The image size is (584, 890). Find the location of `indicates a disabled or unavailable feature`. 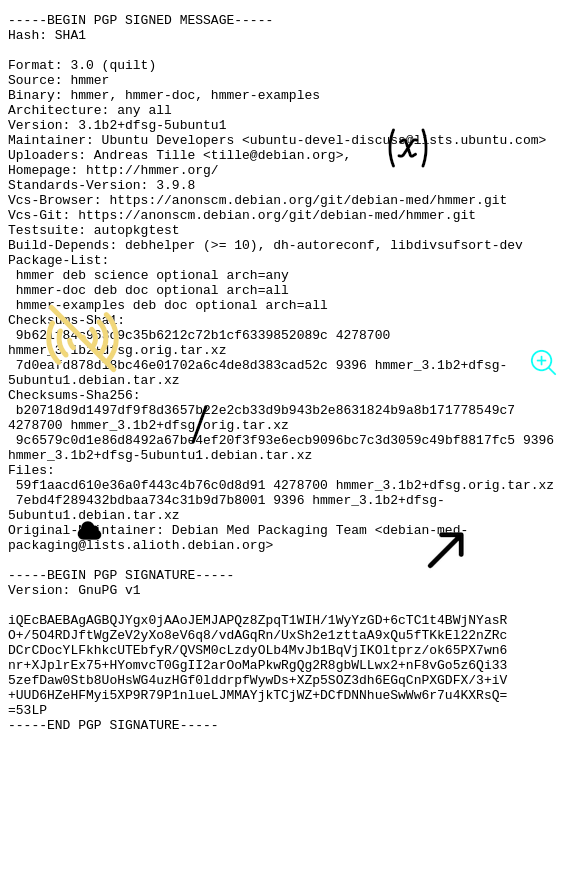

indicates a disabled or unavailable feature is located at coordinates (199, 424).